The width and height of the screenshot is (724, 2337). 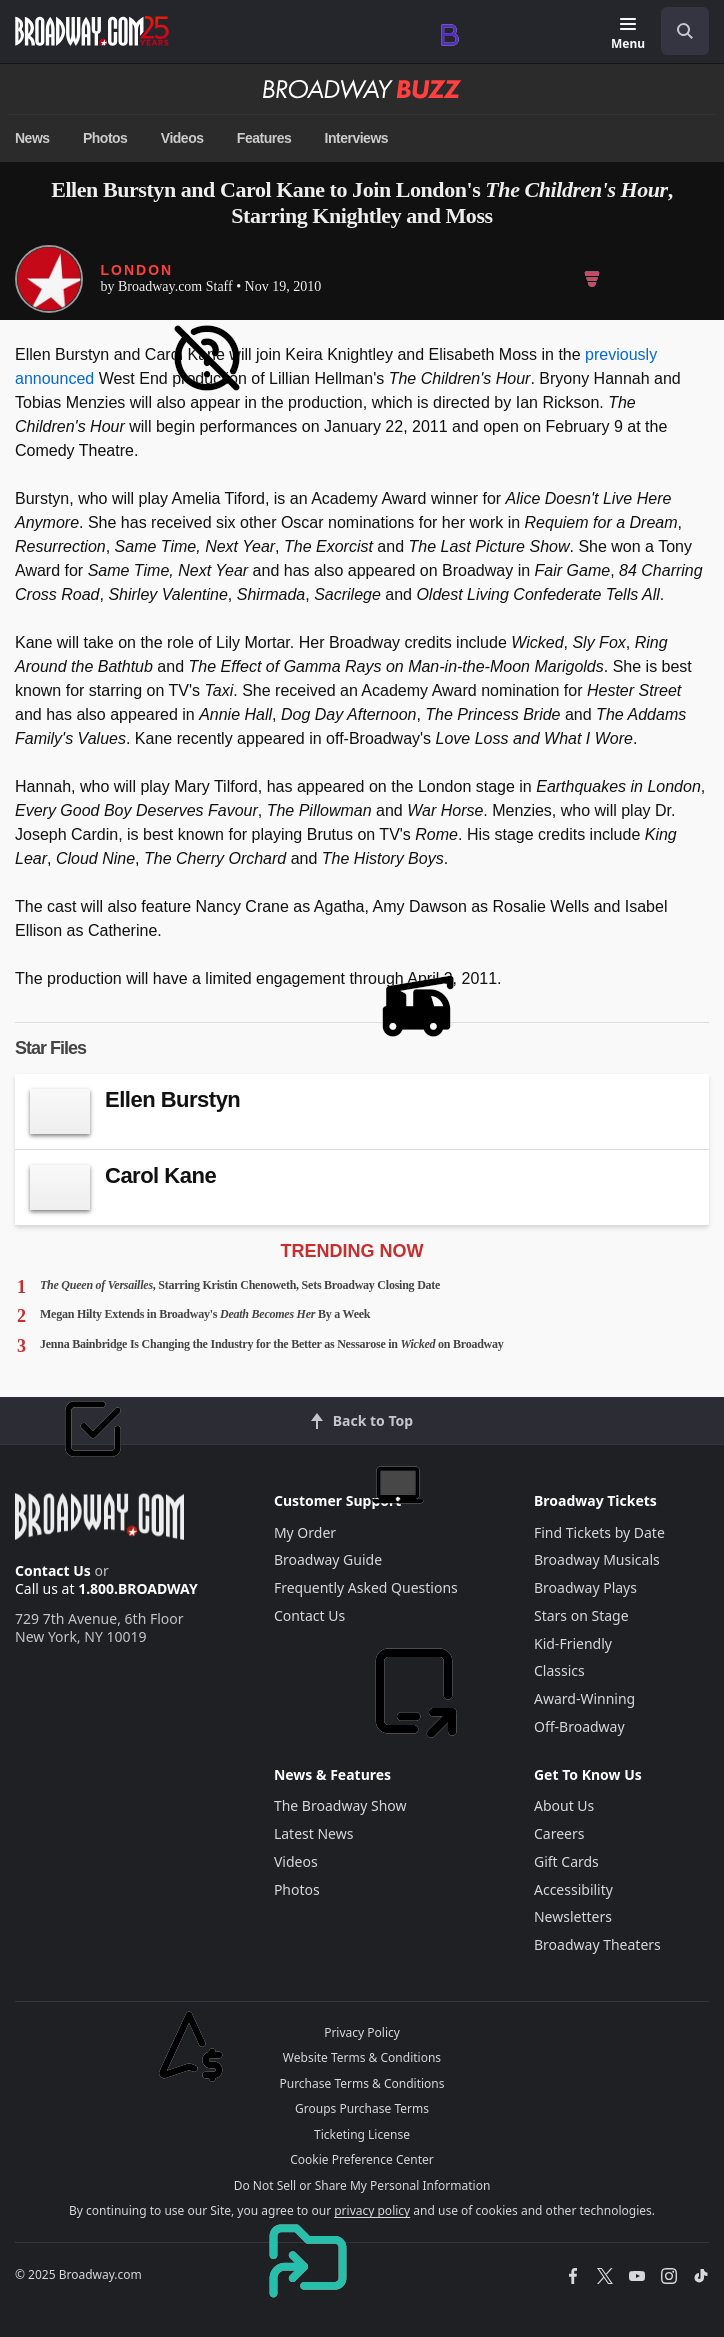 I want to click on switch to desktop or laptop view, so click(x=398, y=1486).